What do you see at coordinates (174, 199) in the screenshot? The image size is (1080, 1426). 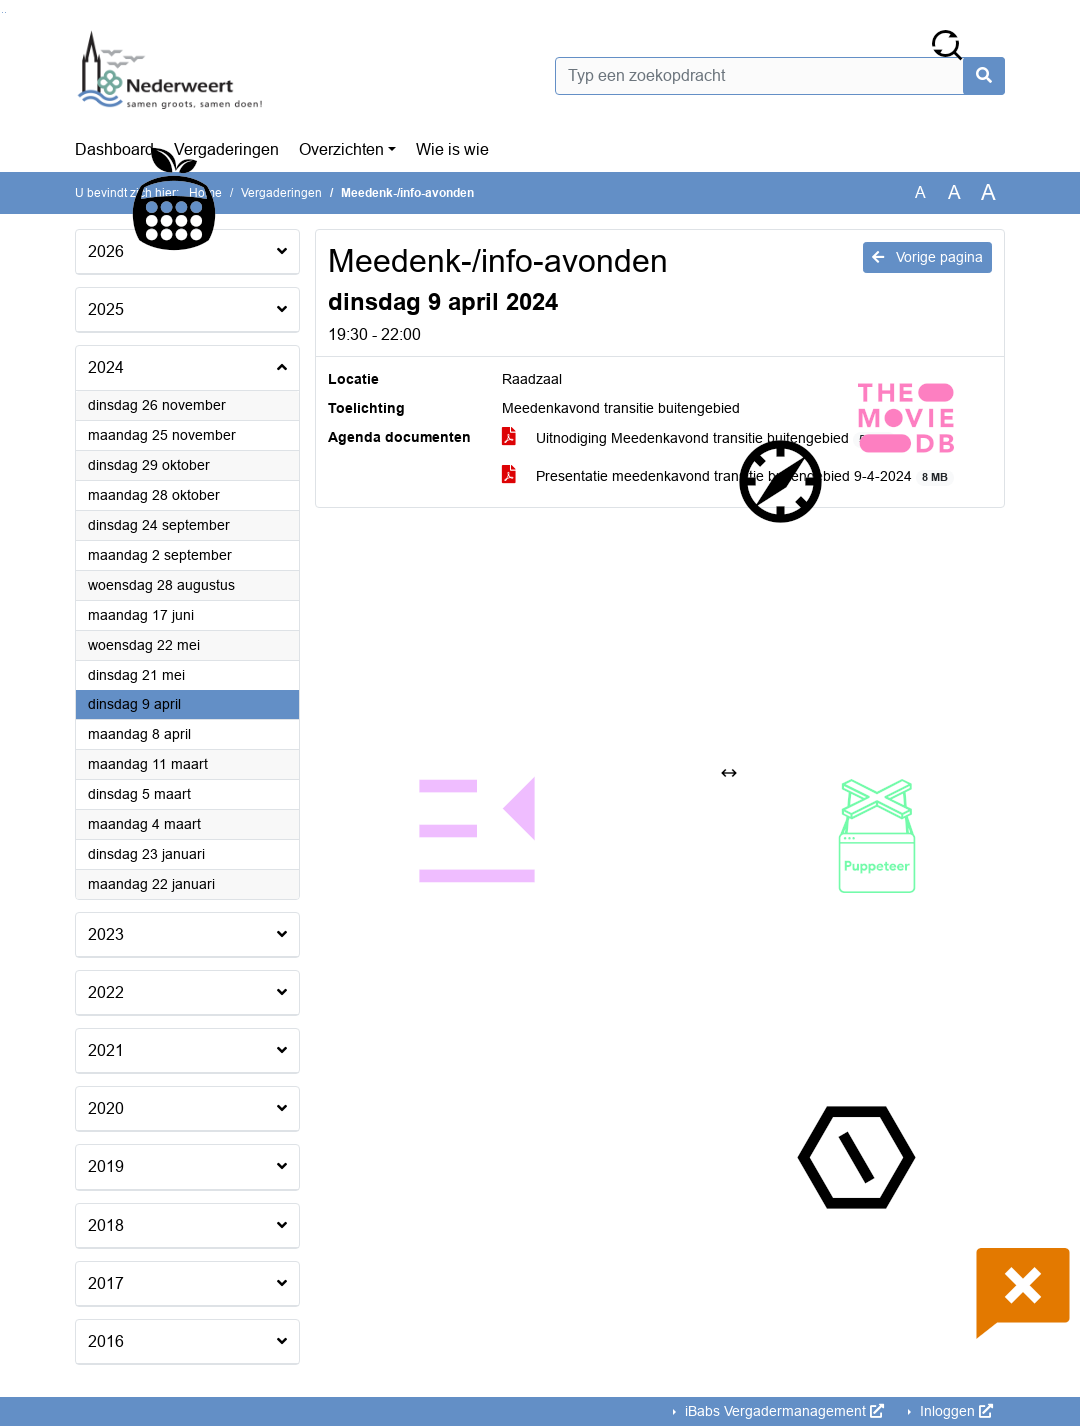 I see `nutritionix logo` at bounding box center [174, 199].